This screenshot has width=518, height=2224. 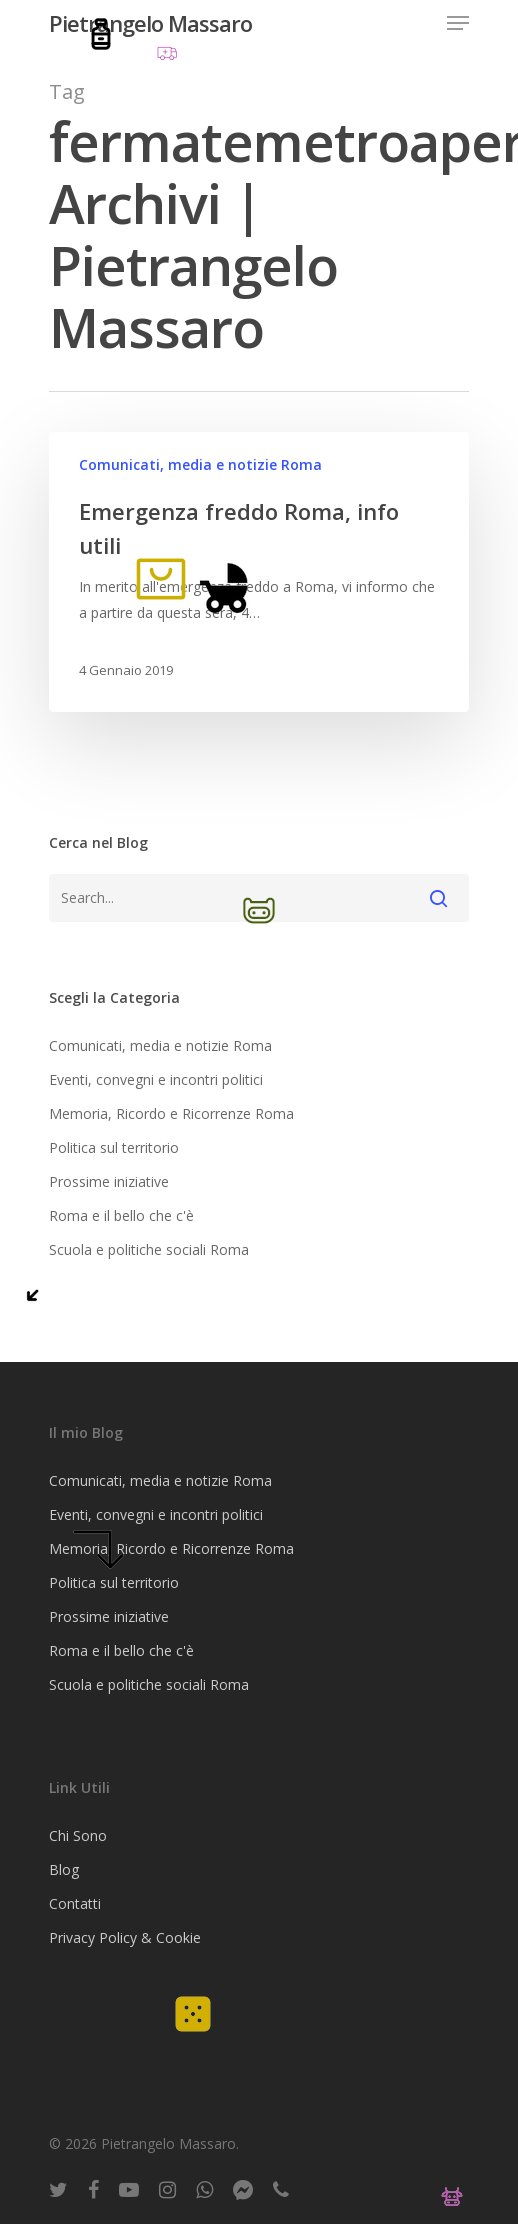 What do you see at coordinates (225, 588) in the screenshot?
I see `indicates a child-friendly or family-friendly location` at bounding box center [225, 588].